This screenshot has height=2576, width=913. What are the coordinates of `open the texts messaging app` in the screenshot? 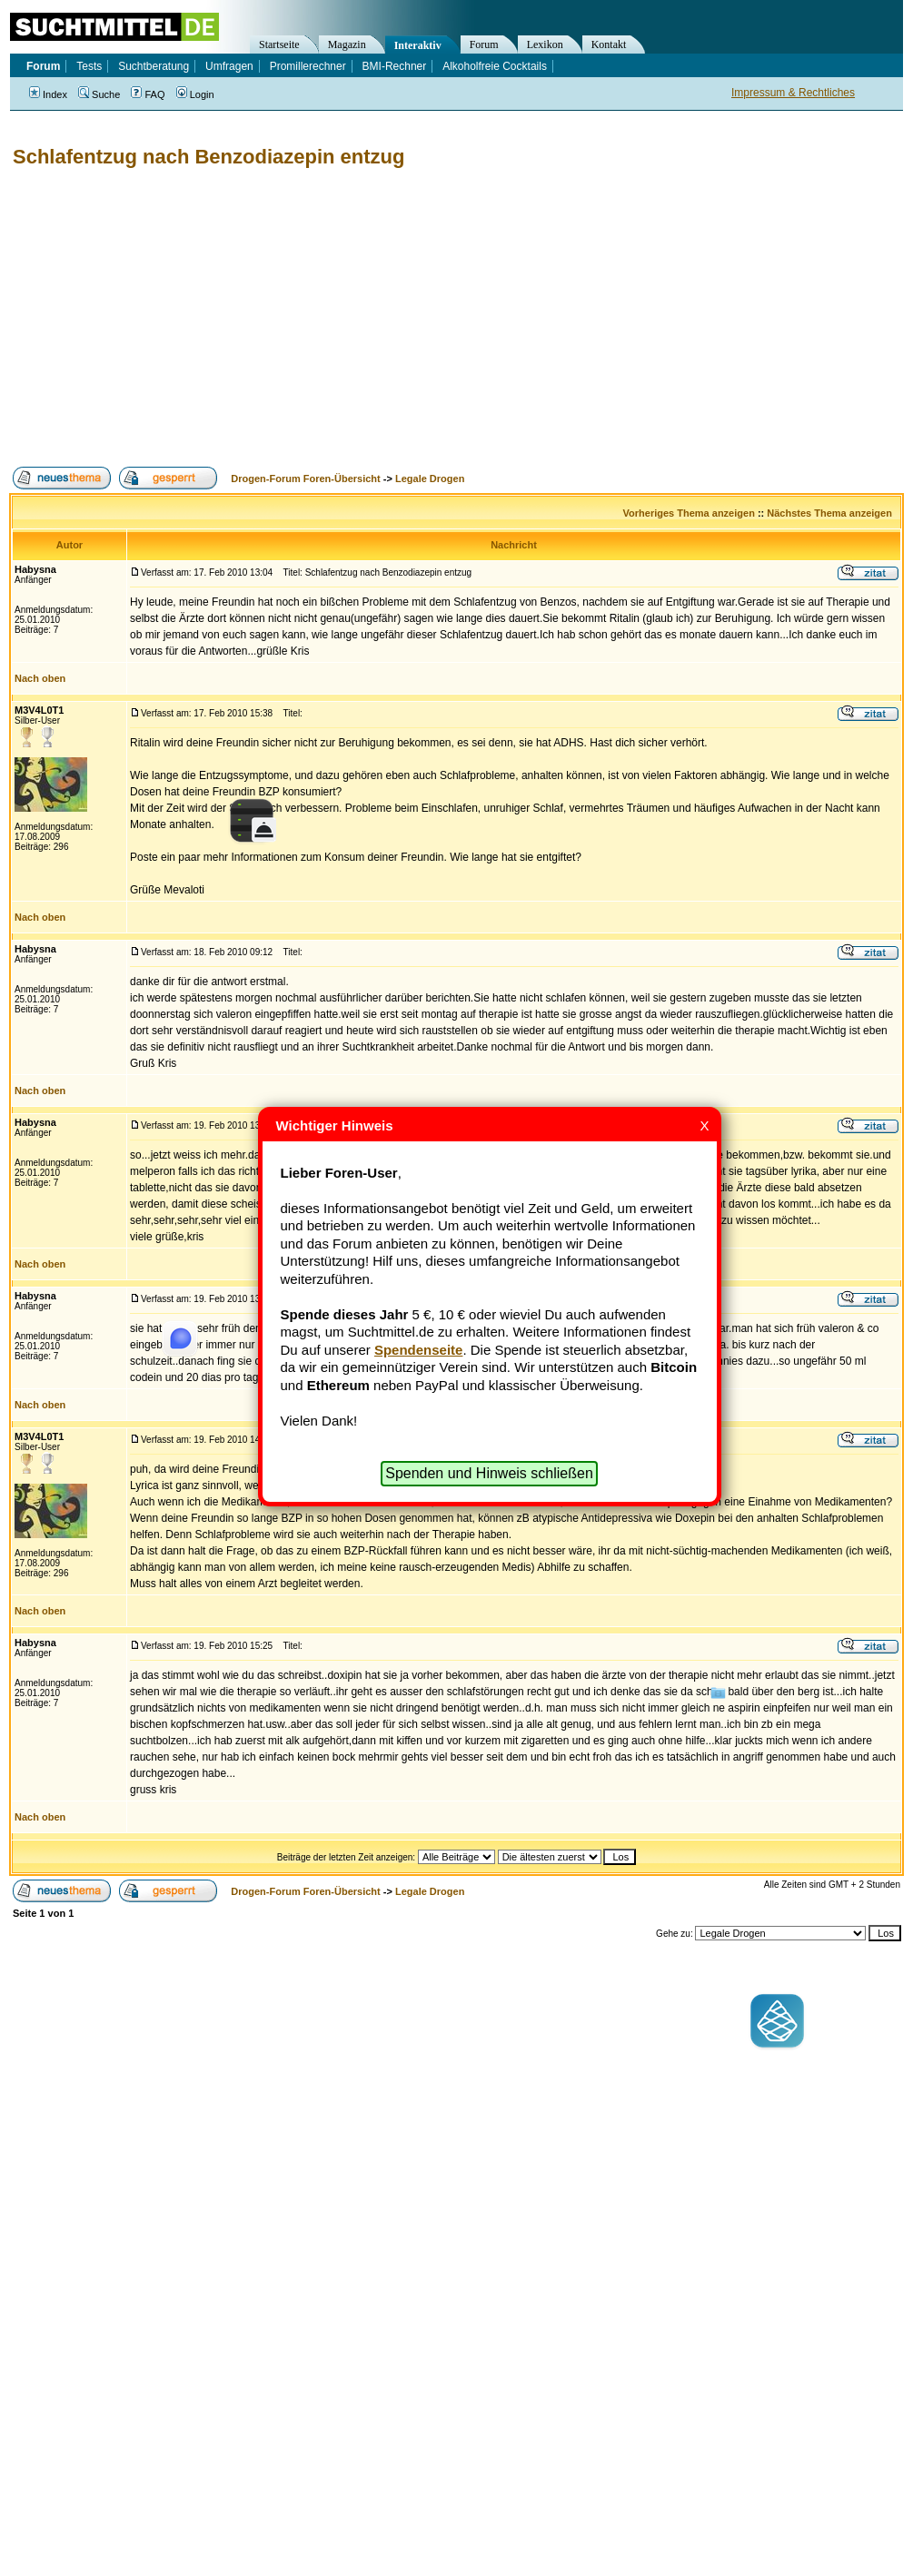 It's located at (180, 1338).